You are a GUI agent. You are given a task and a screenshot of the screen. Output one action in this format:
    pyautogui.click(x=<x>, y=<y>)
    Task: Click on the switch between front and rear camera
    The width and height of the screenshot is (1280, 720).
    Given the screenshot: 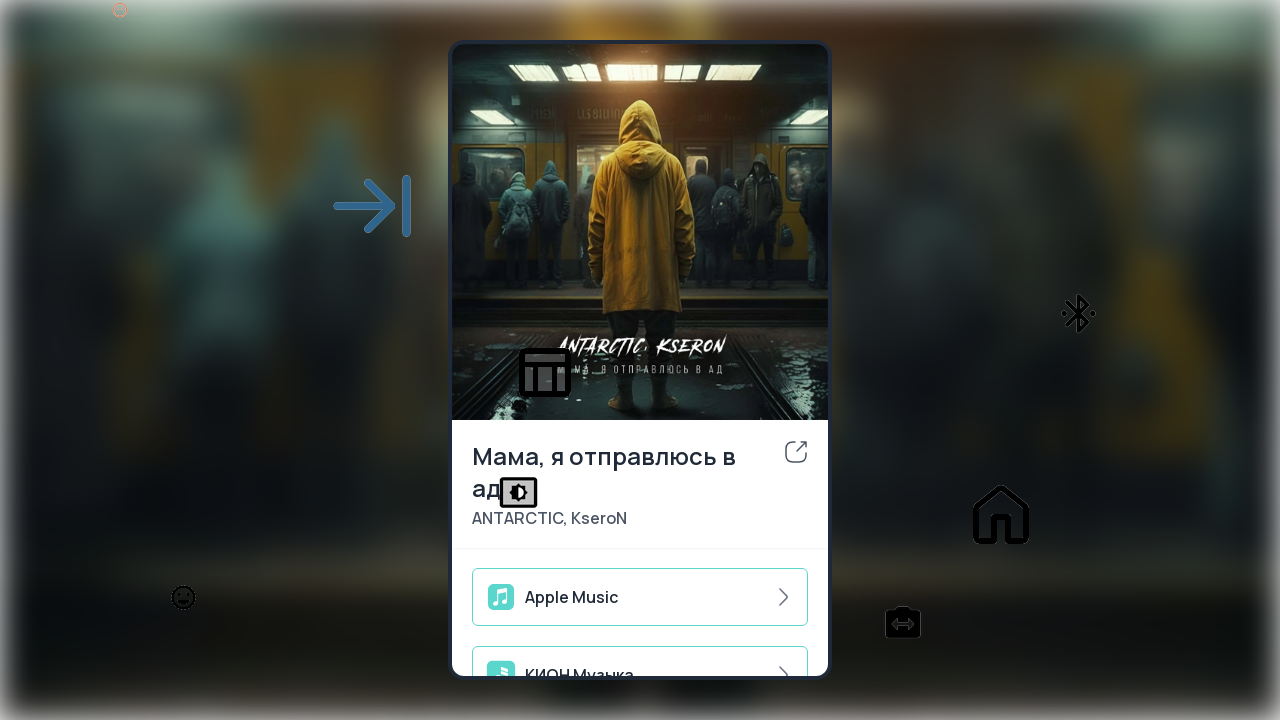 What is the action you would take?
    pyautogui.click(x=903, y=624)
    